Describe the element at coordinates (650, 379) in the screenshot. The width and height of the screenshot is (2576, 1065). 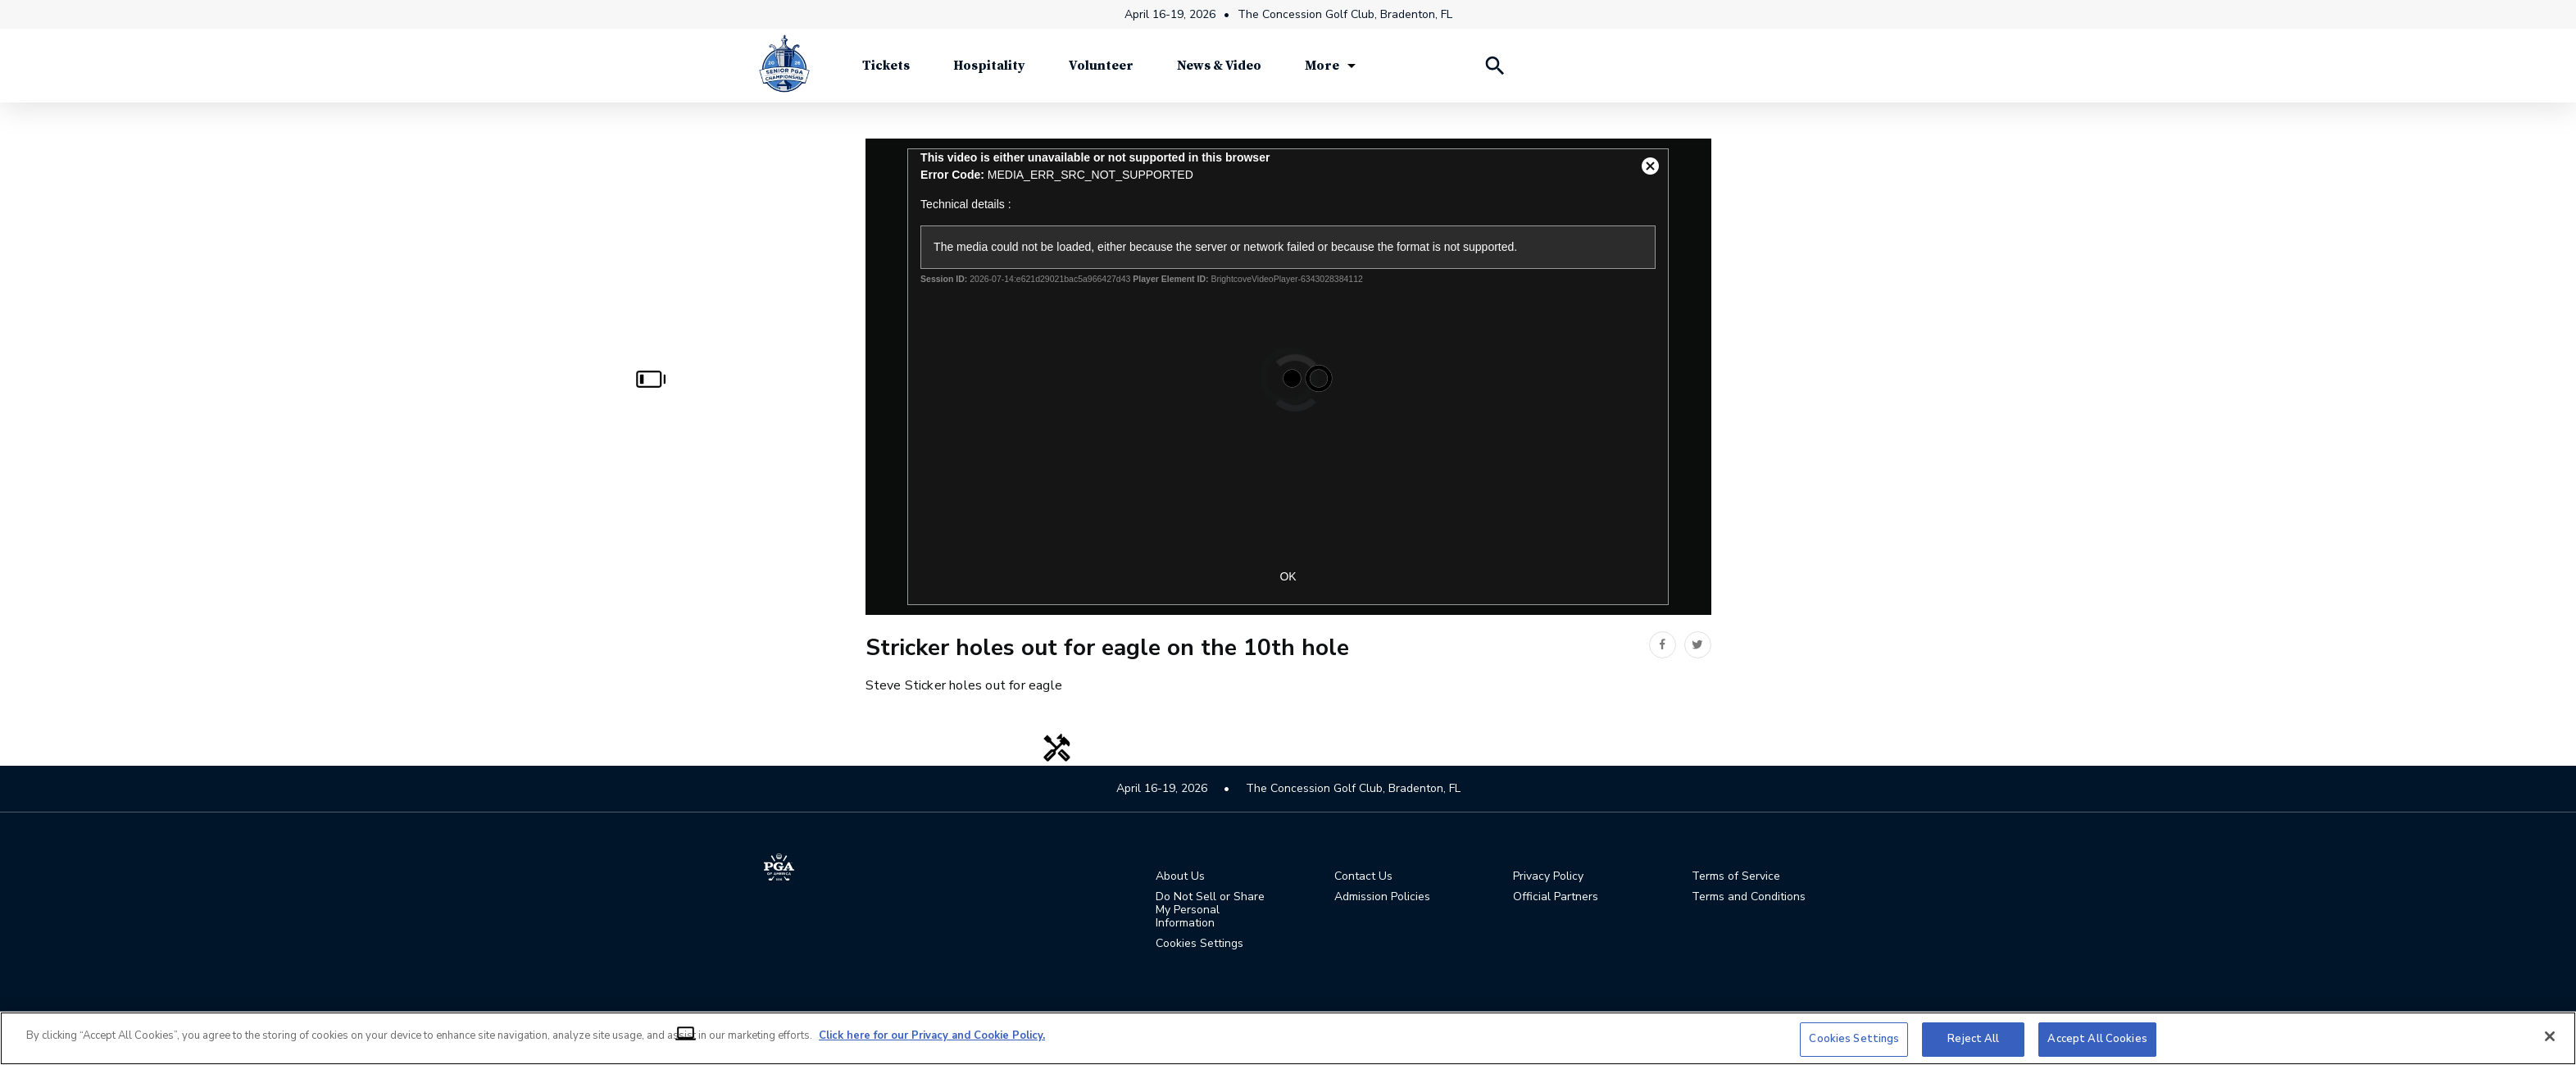
I see `indicates low battery status` at that location.